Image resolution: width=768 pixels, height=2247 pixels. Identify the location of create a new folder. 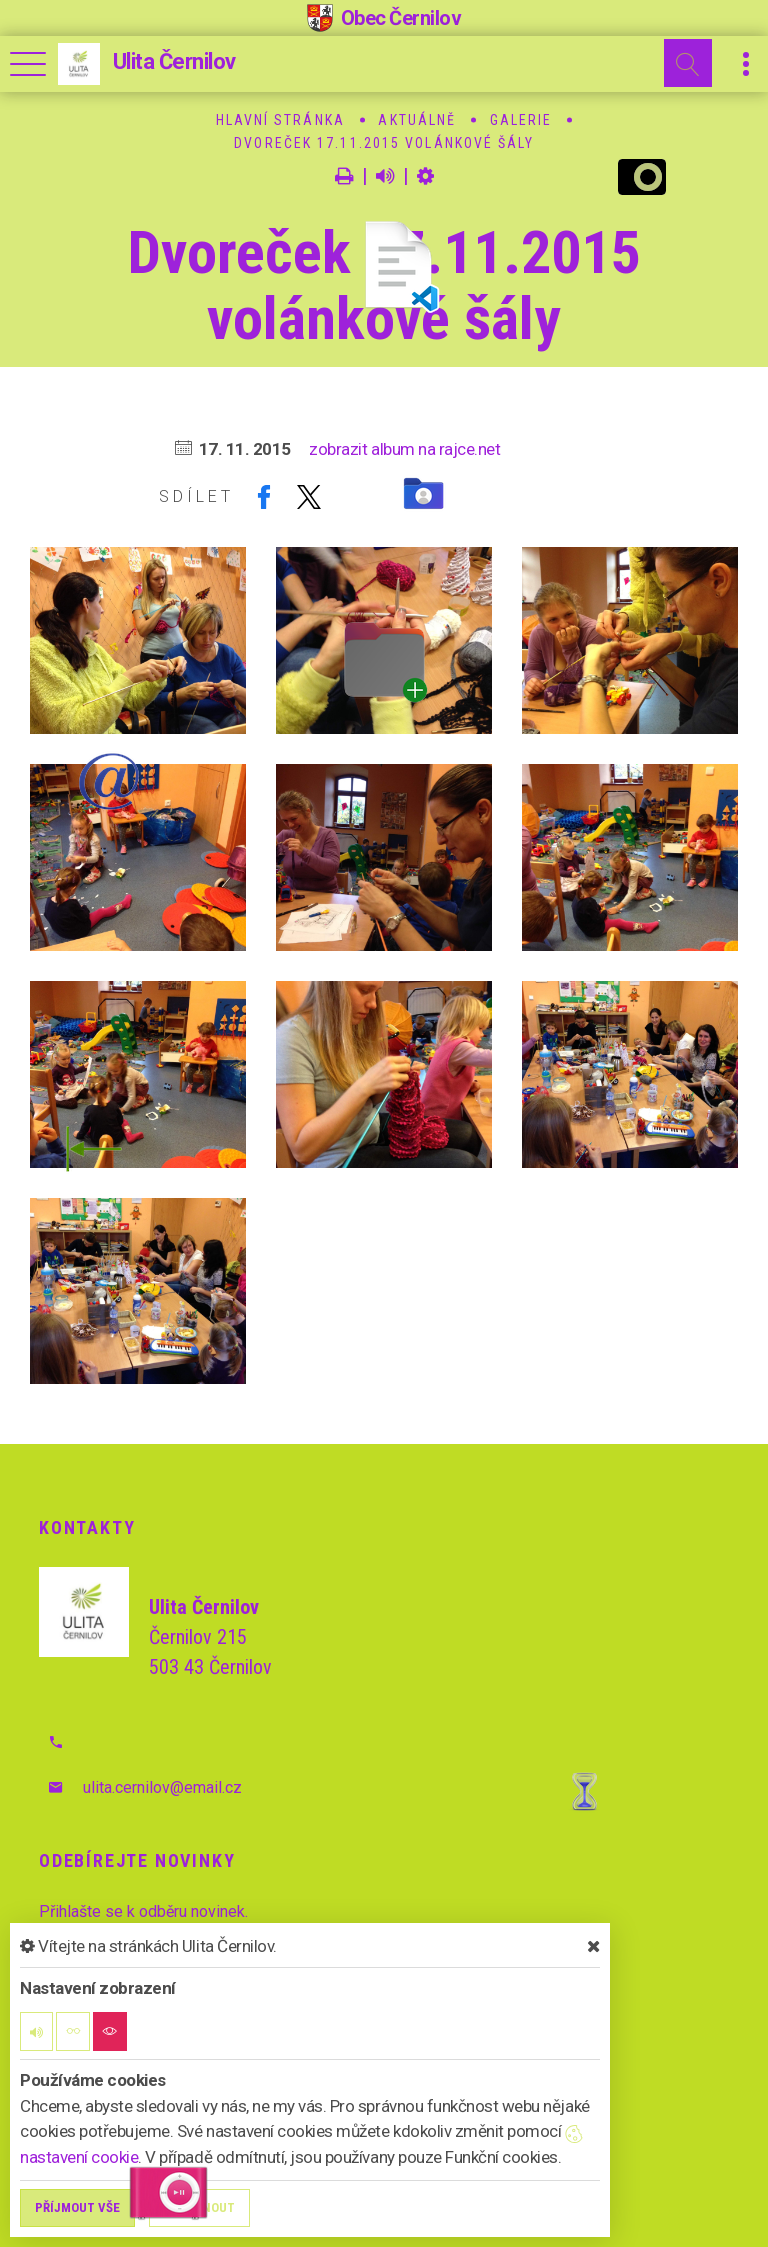
(384, 659).